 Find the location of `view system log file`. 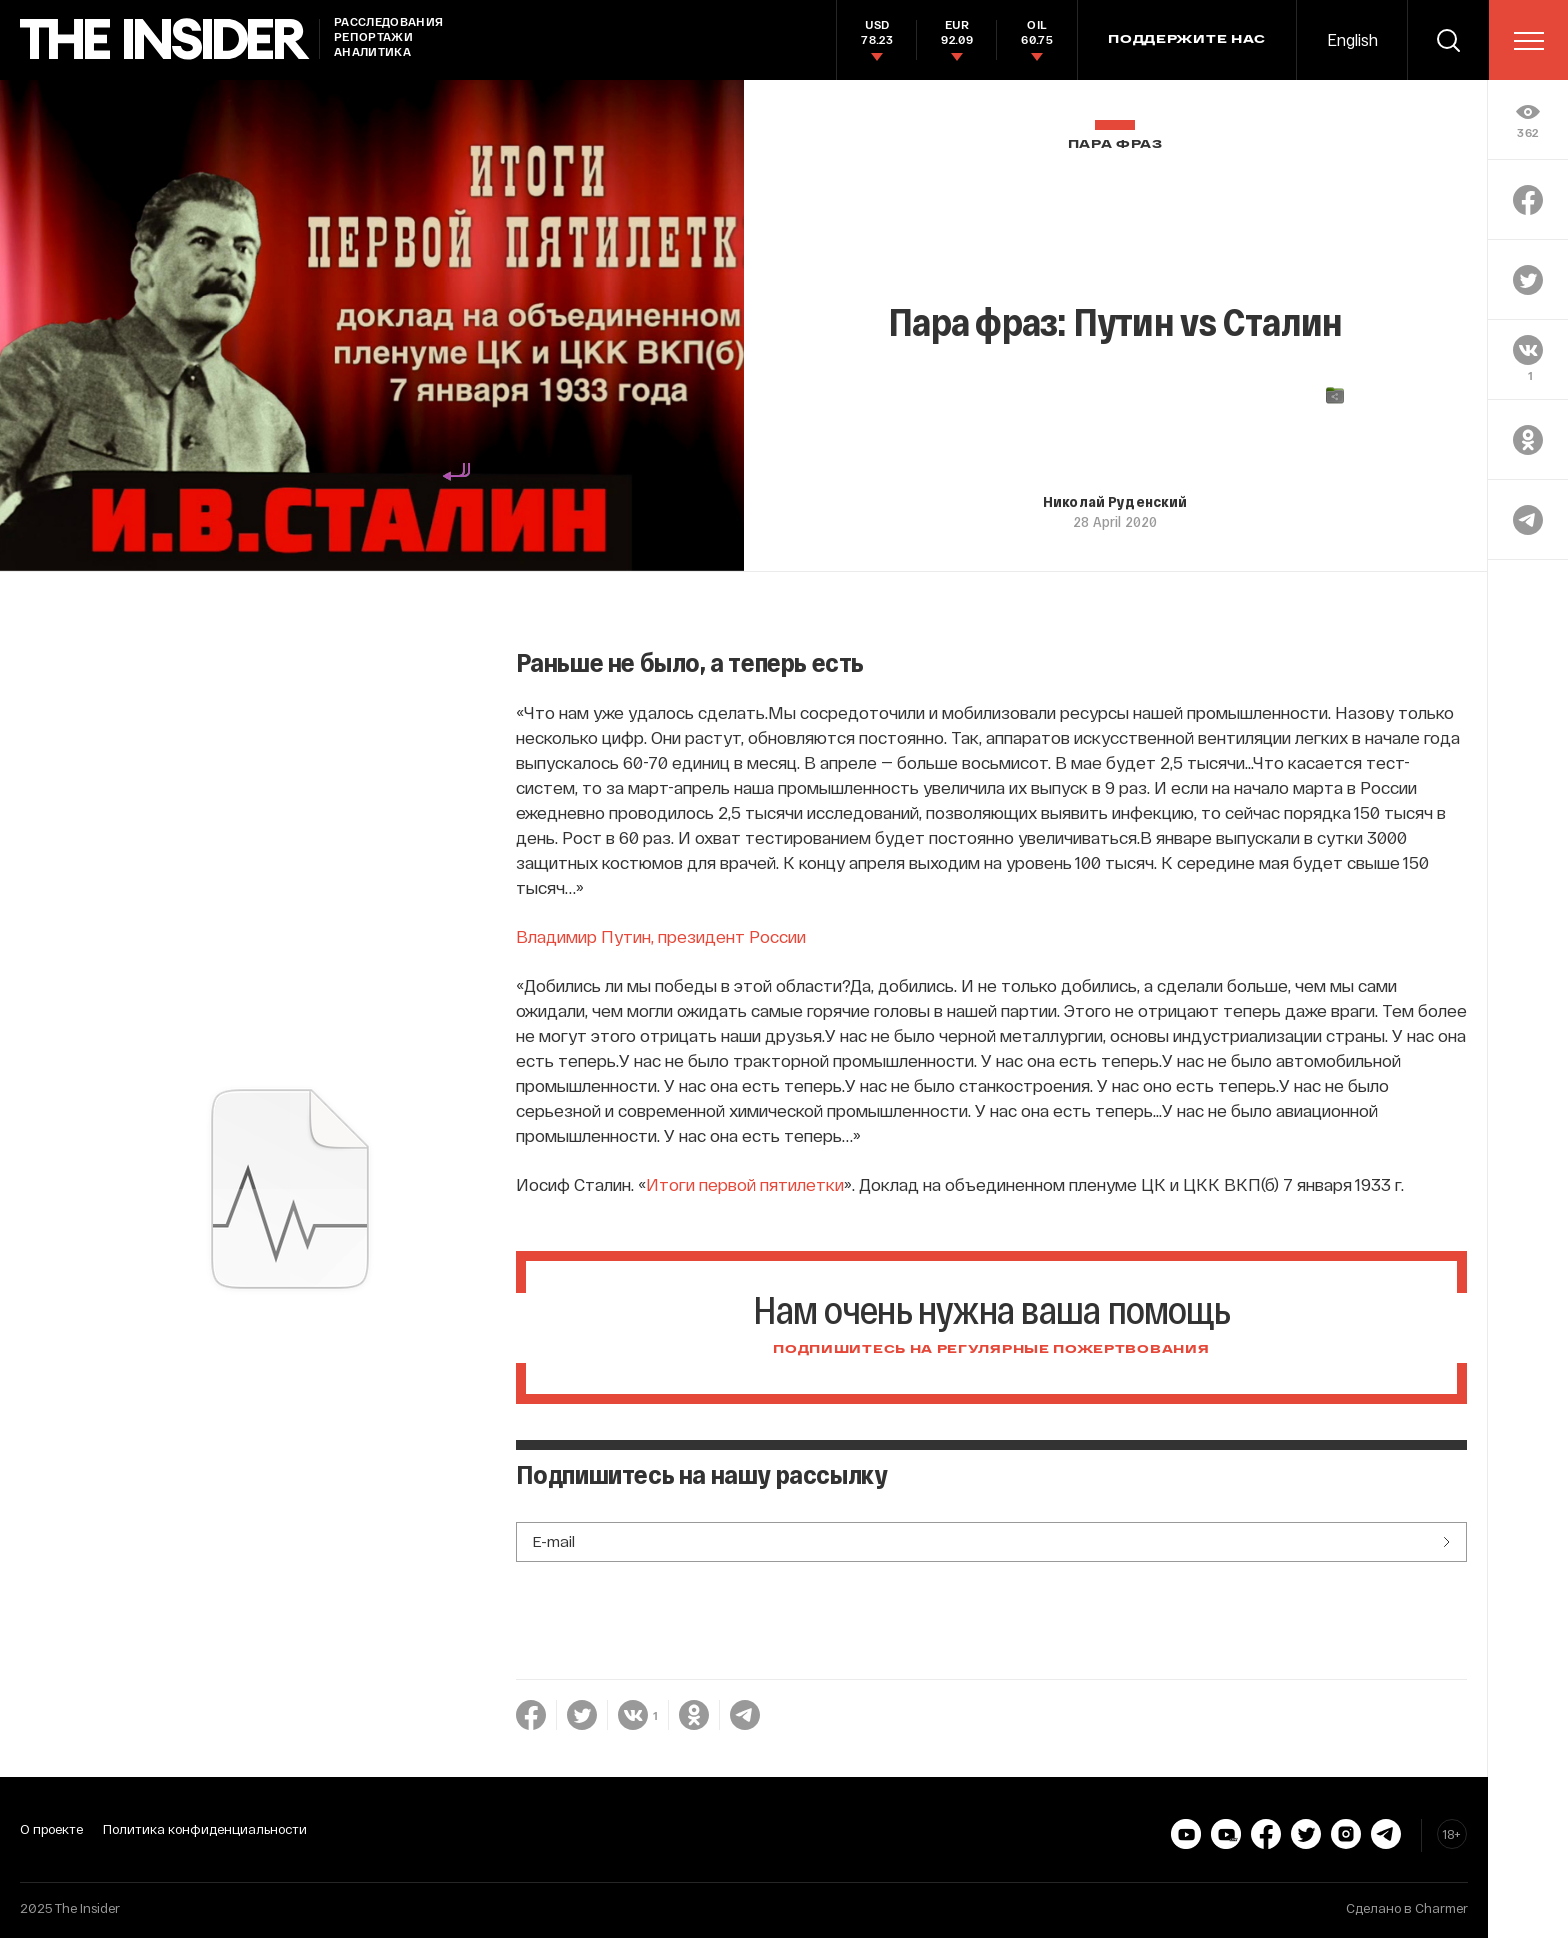

view system log file is located at coordinates (290, 1189).